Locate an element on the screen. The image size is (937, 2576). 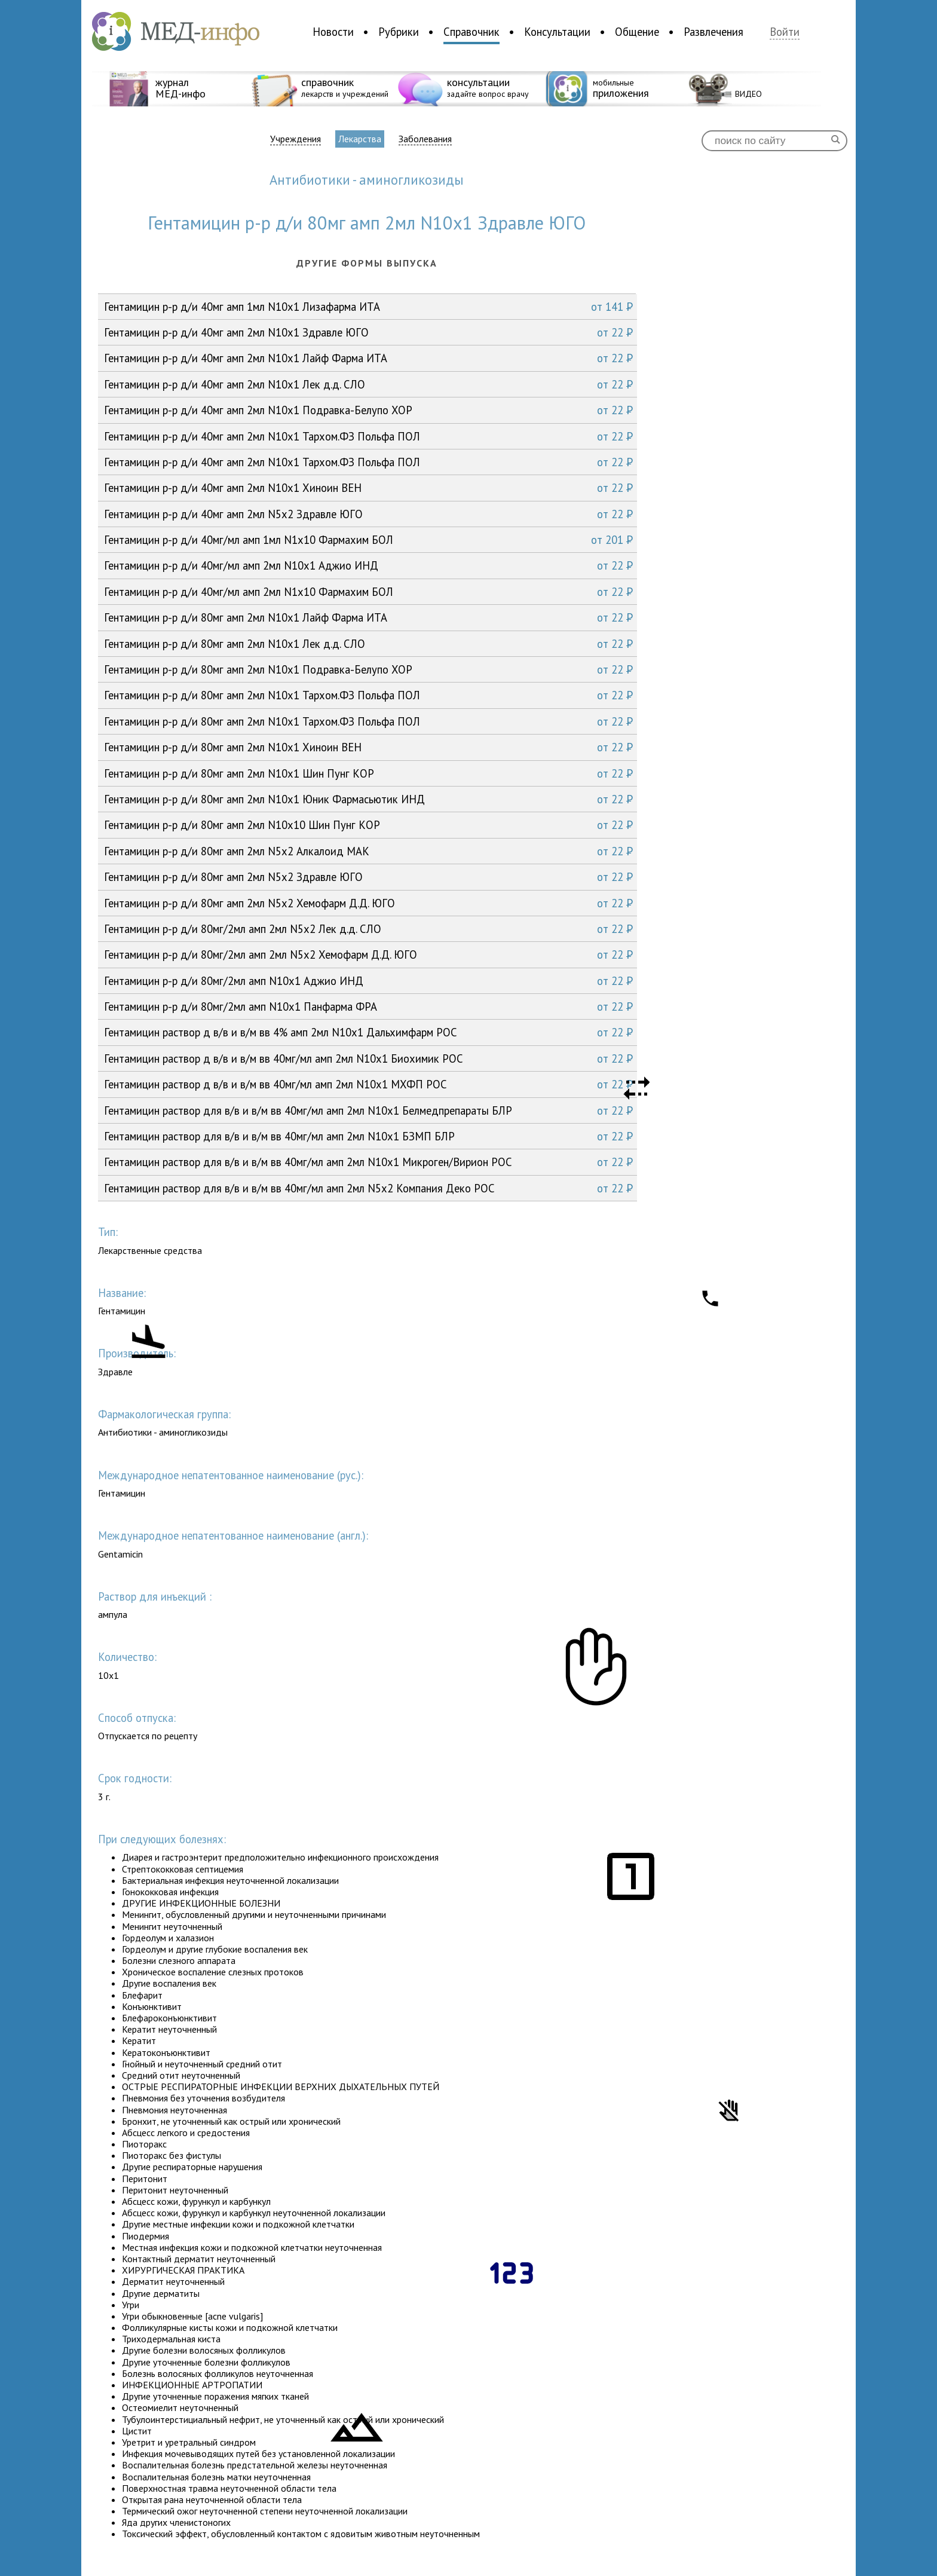
indicates an arriving flight is located at coordinates (148, 1342).